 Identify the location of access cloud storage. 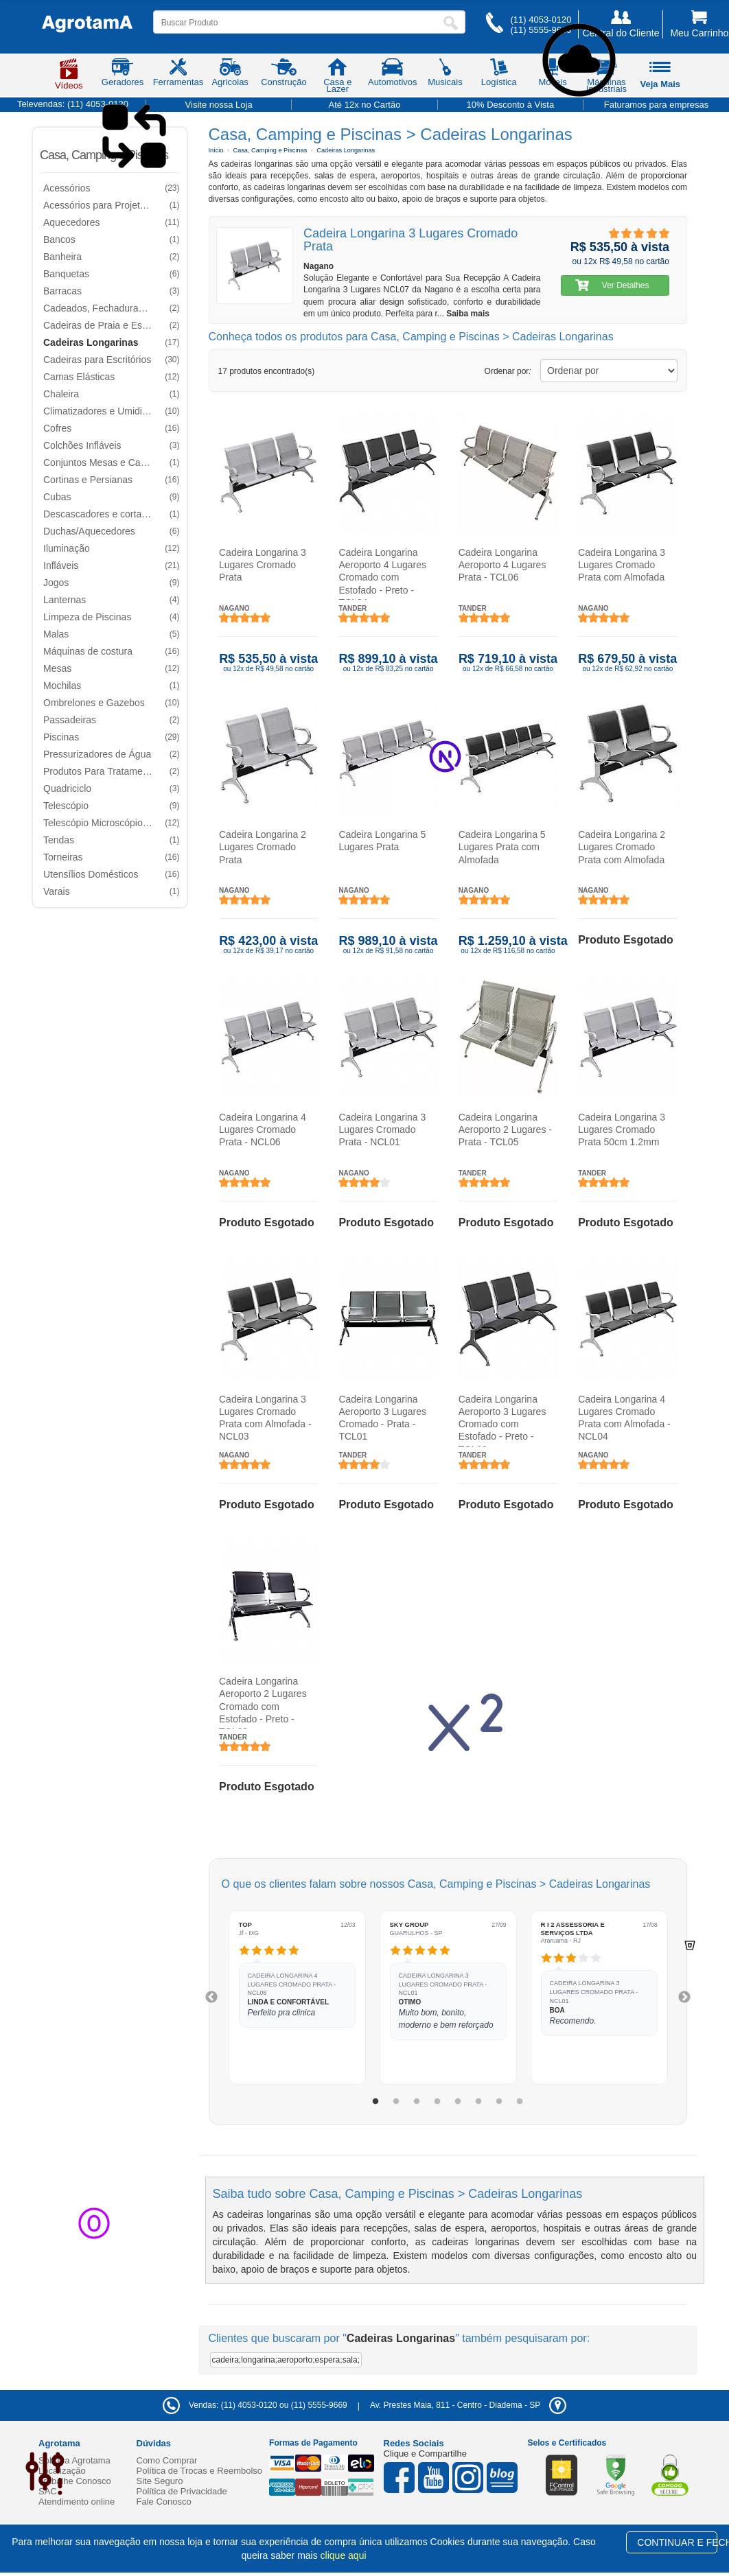
(579, 60).